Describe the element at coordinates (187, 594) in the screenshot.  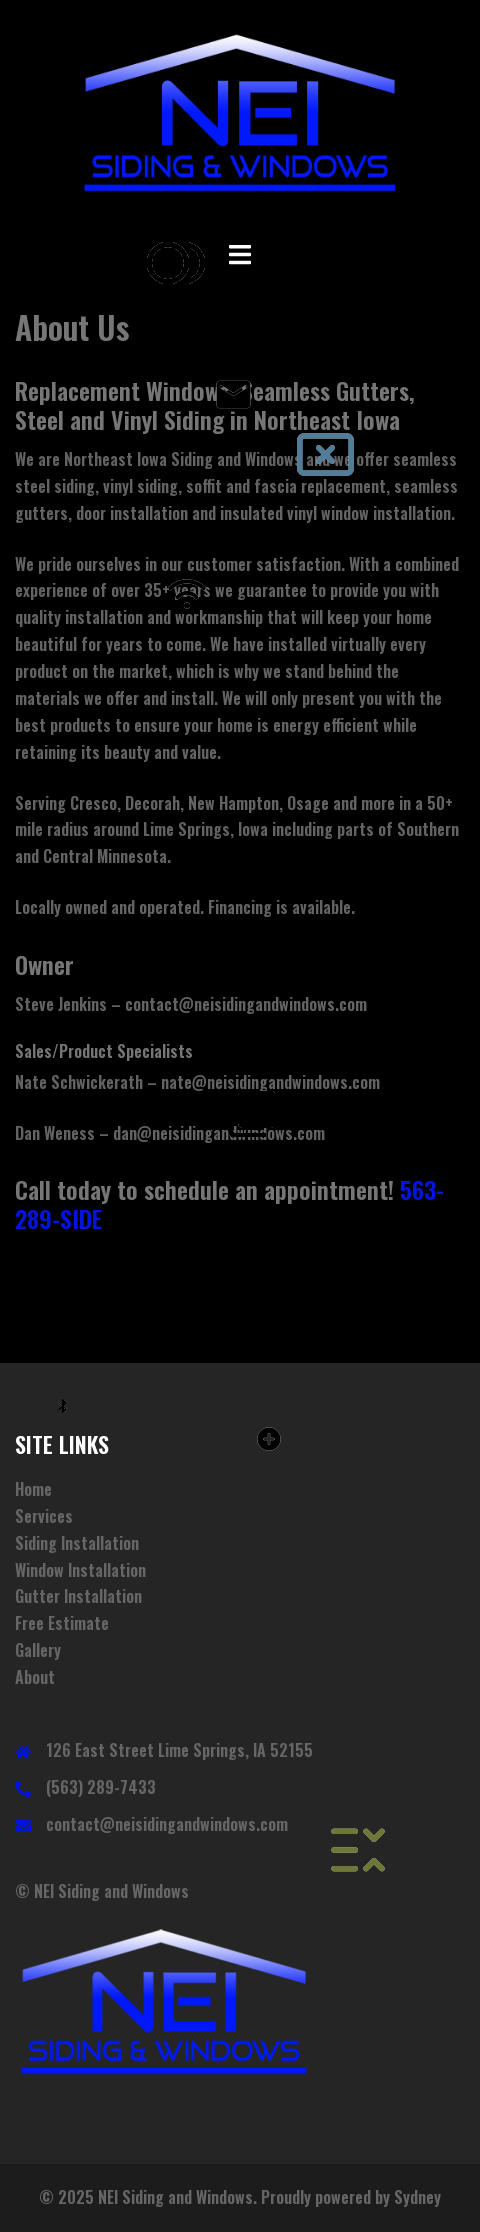
I see `wifi connection status indicator` at that location.